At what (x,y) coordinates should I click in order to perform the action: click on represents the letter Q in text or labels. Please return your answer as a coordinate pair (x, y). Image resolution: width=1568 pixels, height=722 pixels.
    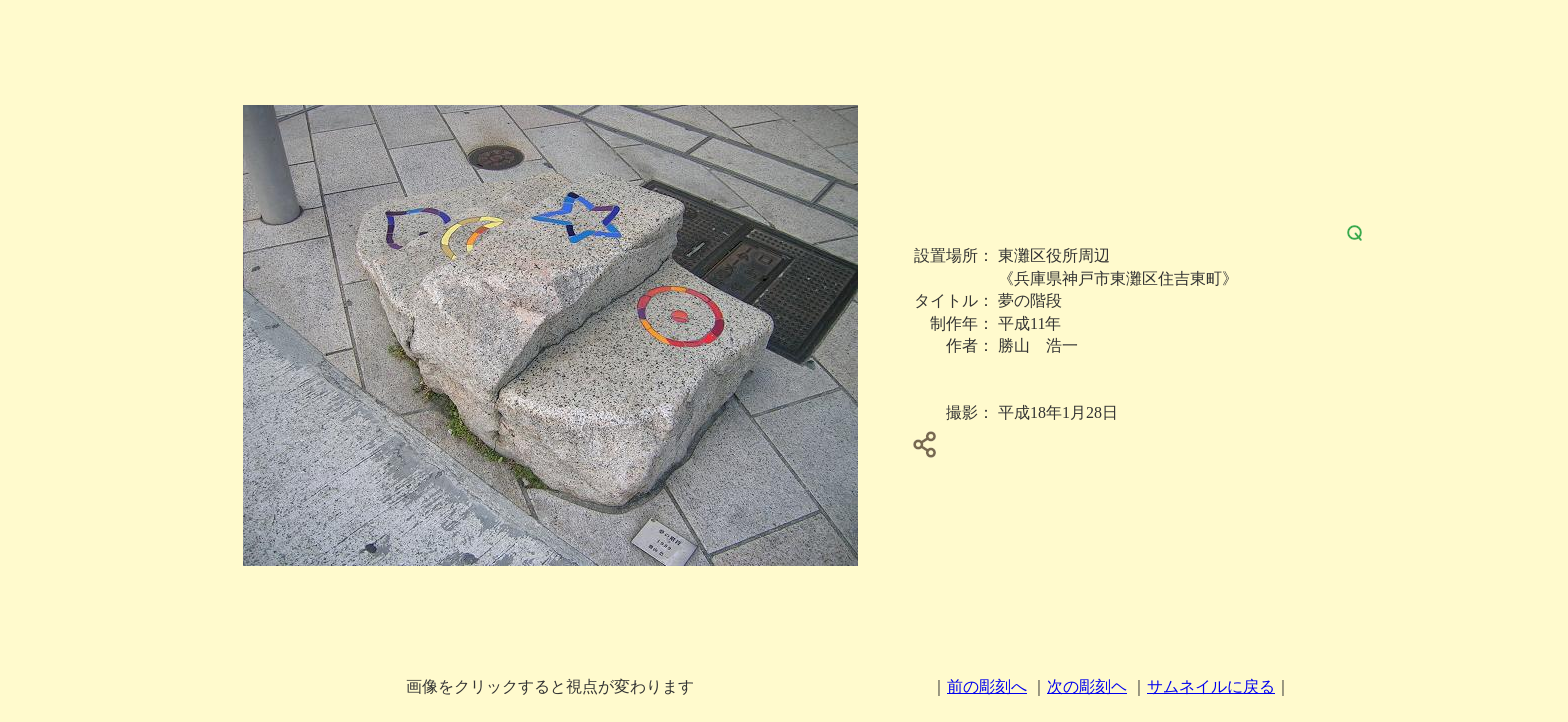
    Looking at the image, I should click on (1354, 232).